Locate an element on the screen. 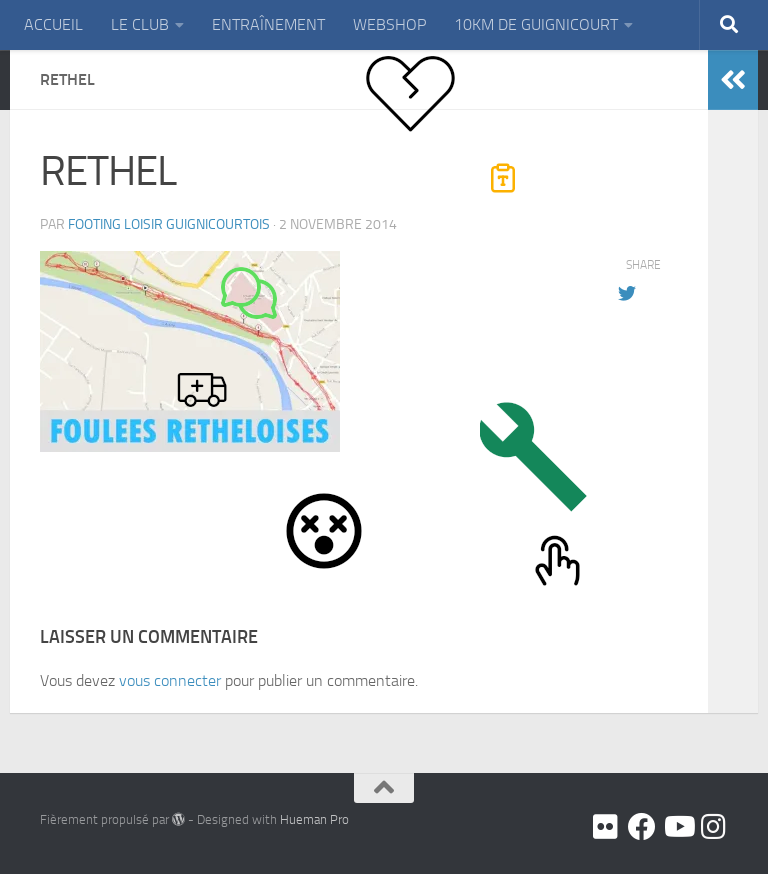 The width and height of the screenshot is (768, 874). access emergency medical services is located at coordinates (200, 387).